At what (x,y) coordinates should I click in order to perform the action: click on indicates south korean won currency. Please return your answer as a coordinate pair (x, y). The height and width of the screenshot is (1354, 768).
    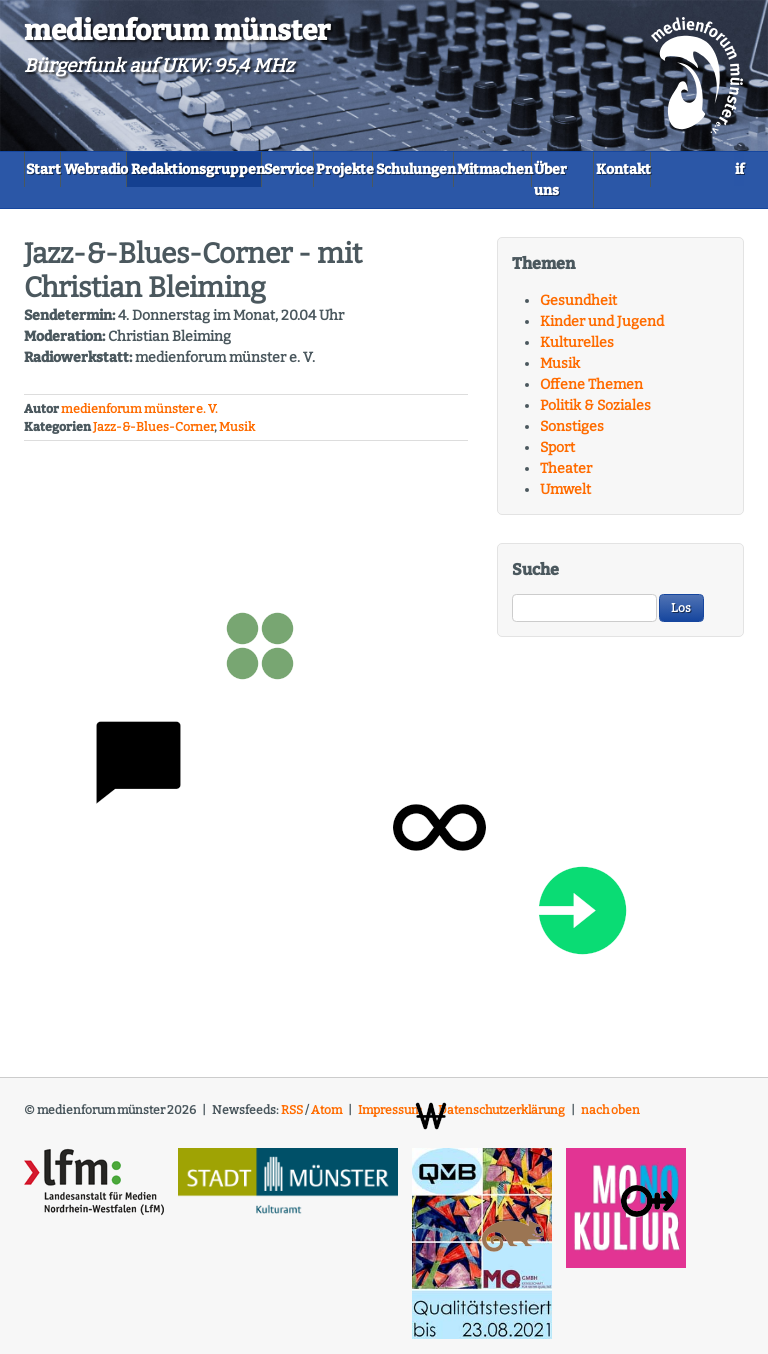
    Looking at the image, I should click on (431, 1116).